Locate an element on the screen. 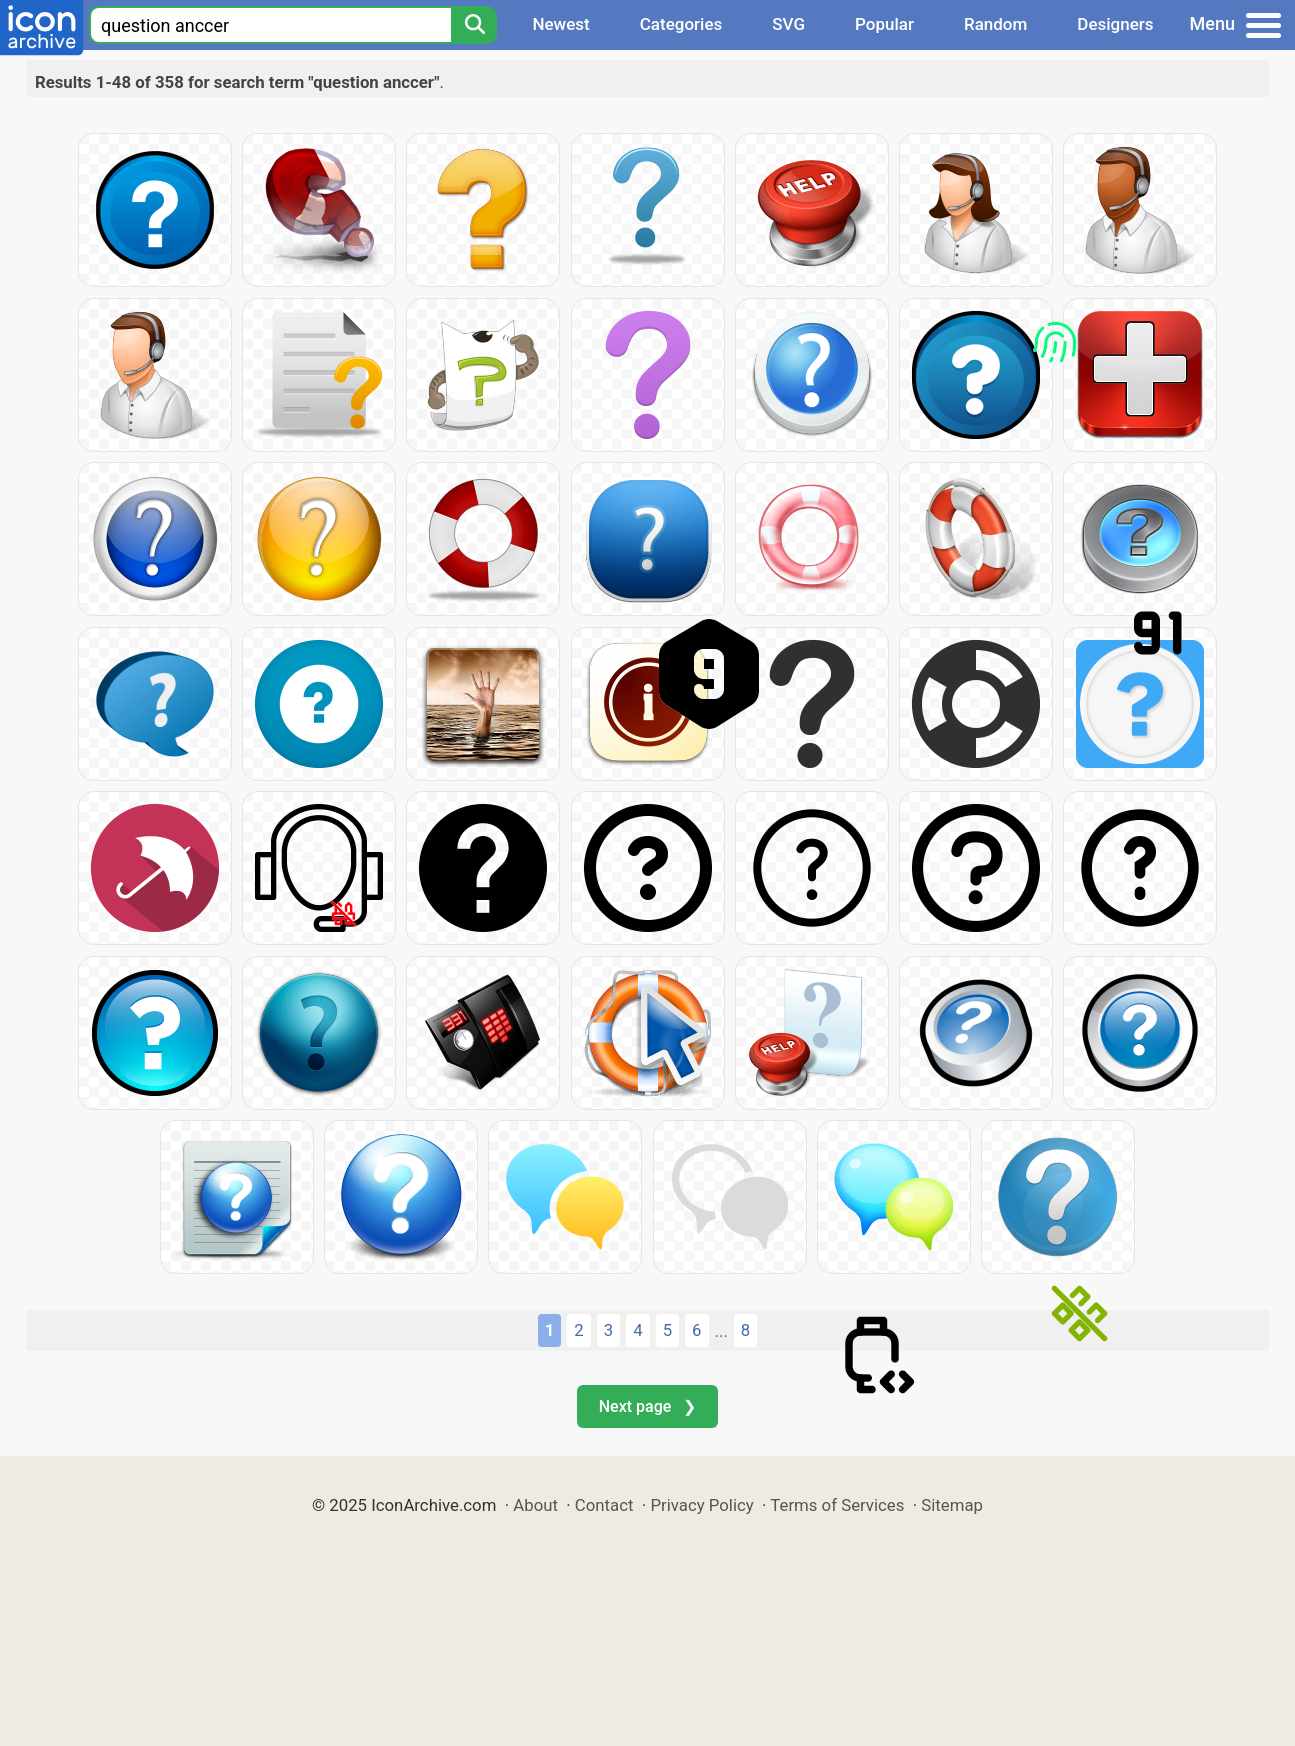  components or modules are currently disabled is located at coordinates (1079, 1313).